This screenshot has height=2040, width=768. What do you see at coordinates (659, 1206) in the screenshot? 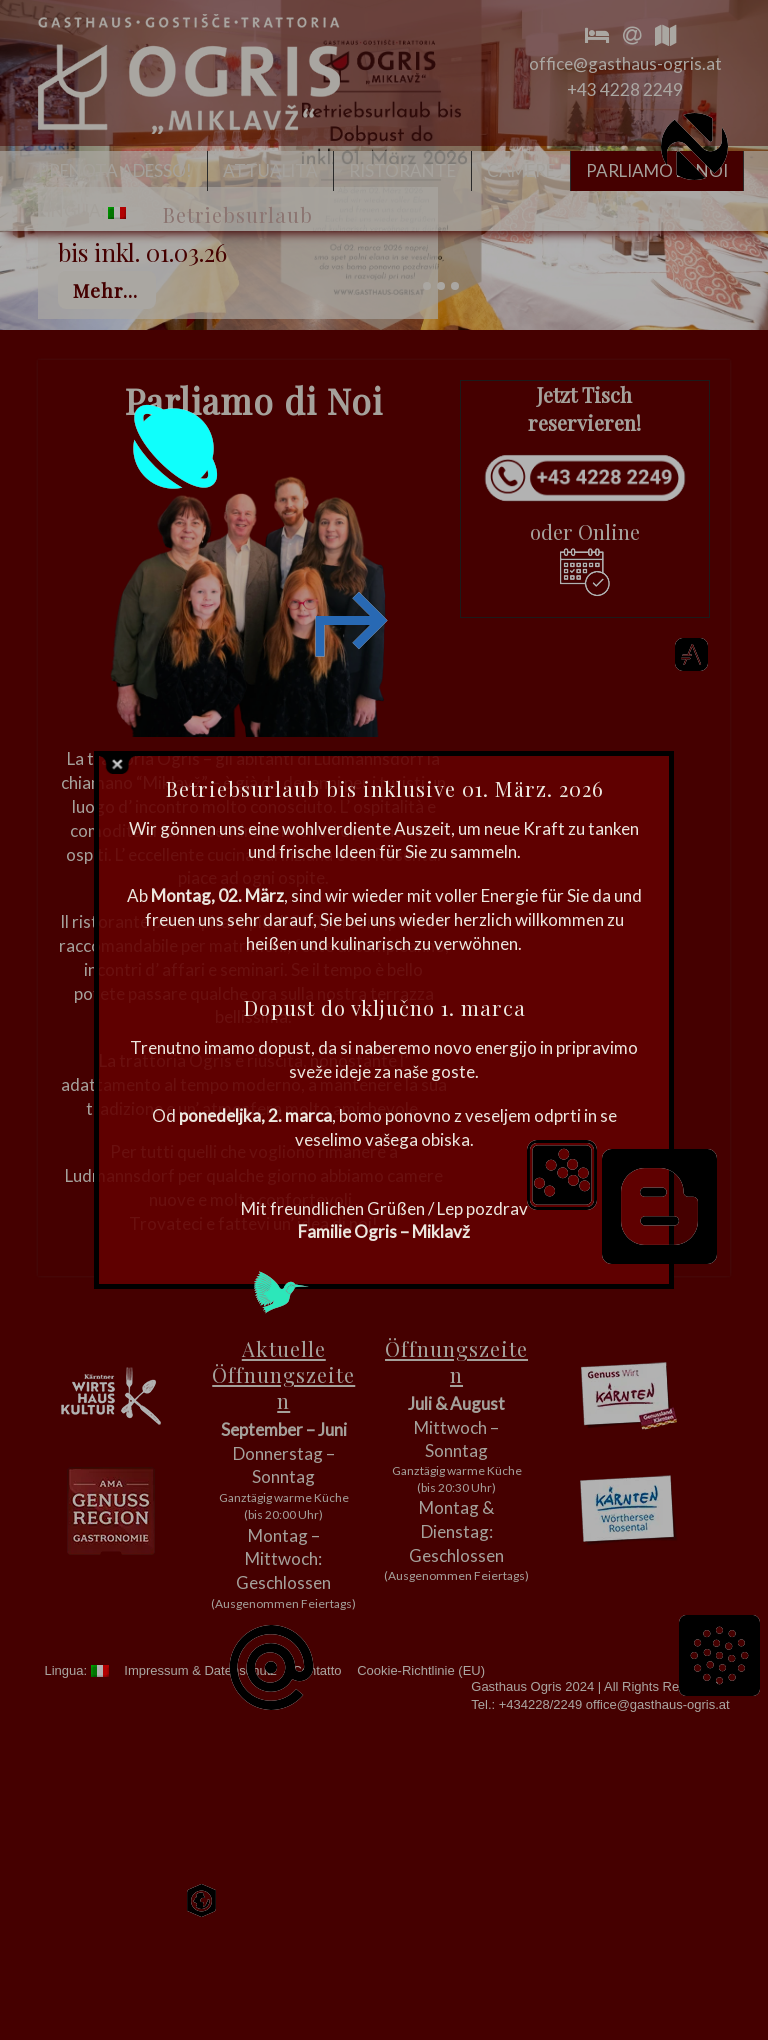
I see `open Blogger app` at bounding box center [659, 1206].